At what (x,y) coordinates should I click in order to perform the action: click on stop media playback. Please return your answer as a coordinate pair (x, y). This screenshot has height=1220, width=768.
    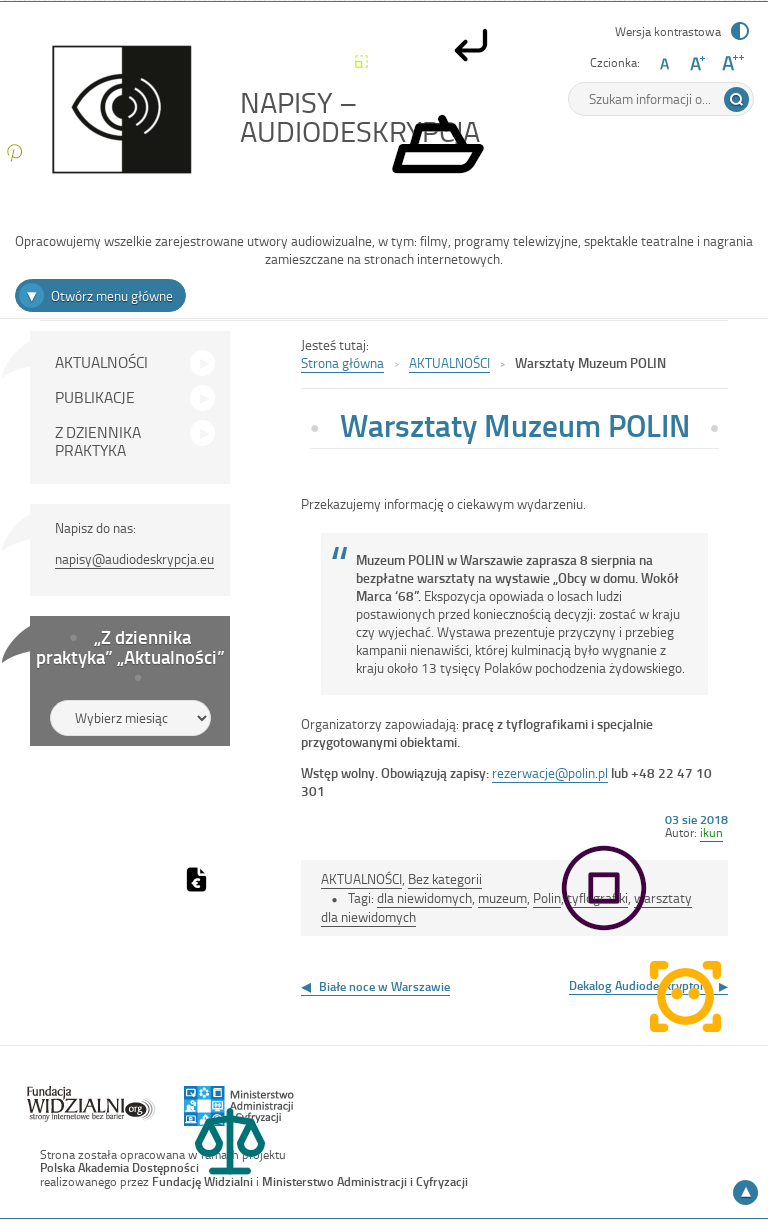
    Looking at the image, I should click on (604, 888).